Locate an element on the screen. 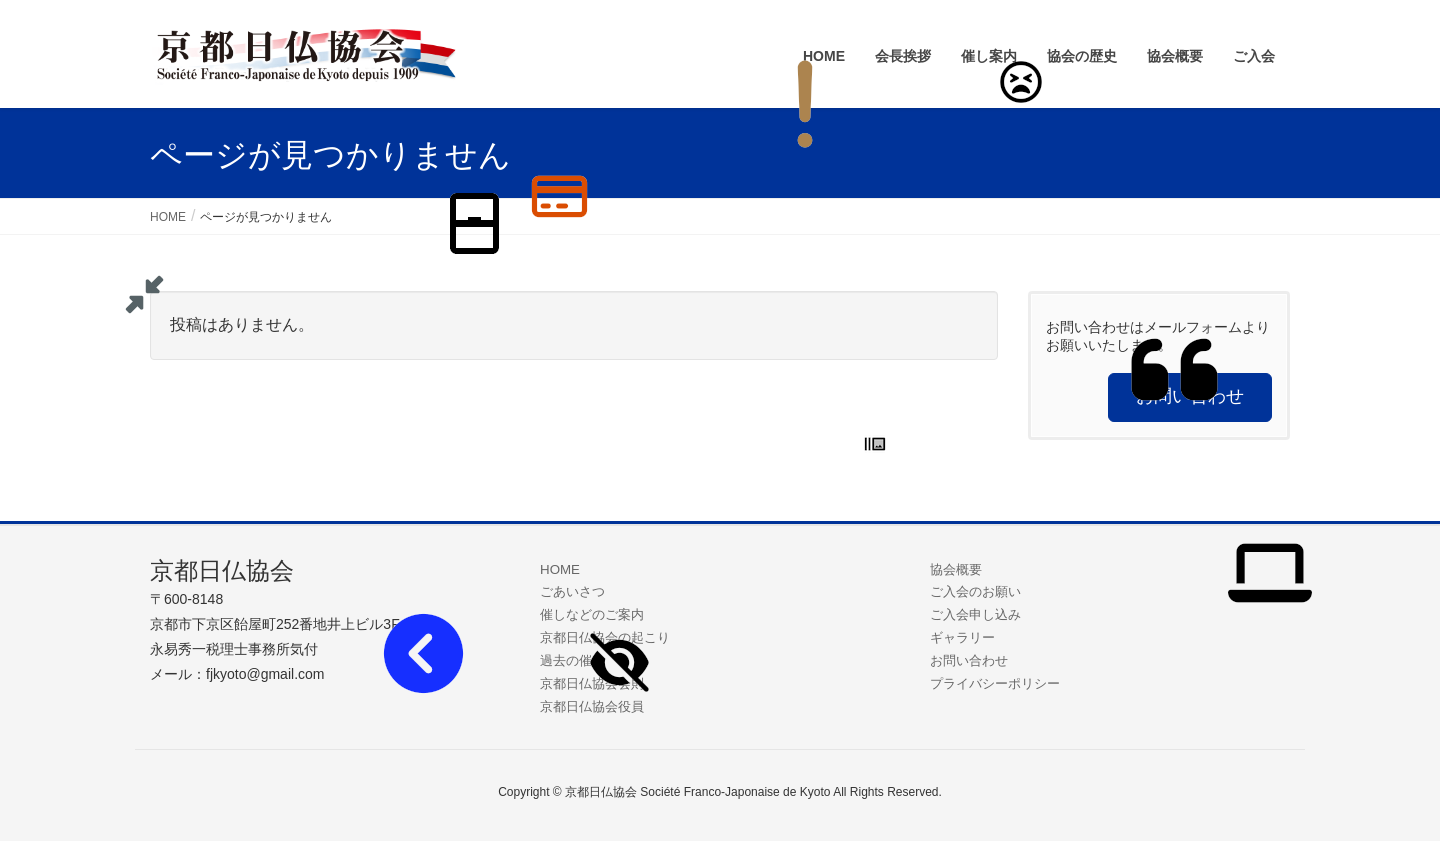  view window sensor status is located at coordinates (474, 223).